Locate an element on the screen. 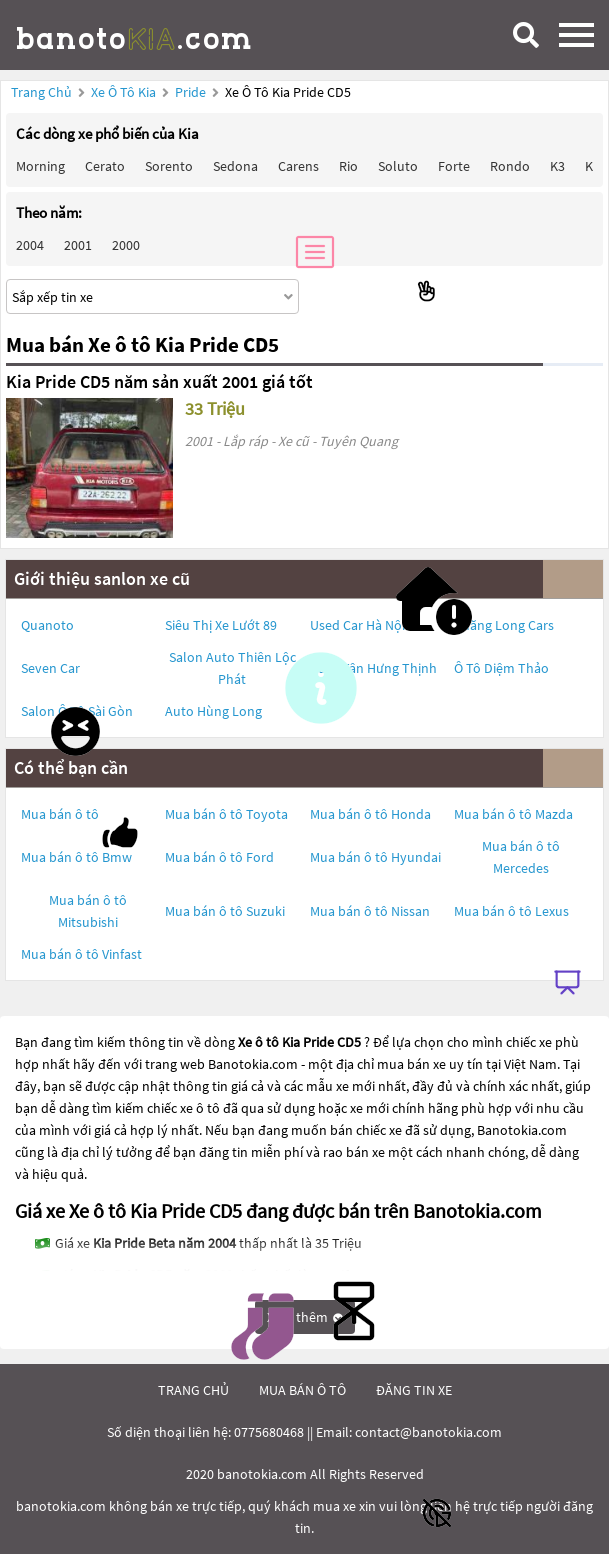 The width and height of the screenshot is (609, 1554). indicates a process is in progress is located at coordinates (354, 1311).